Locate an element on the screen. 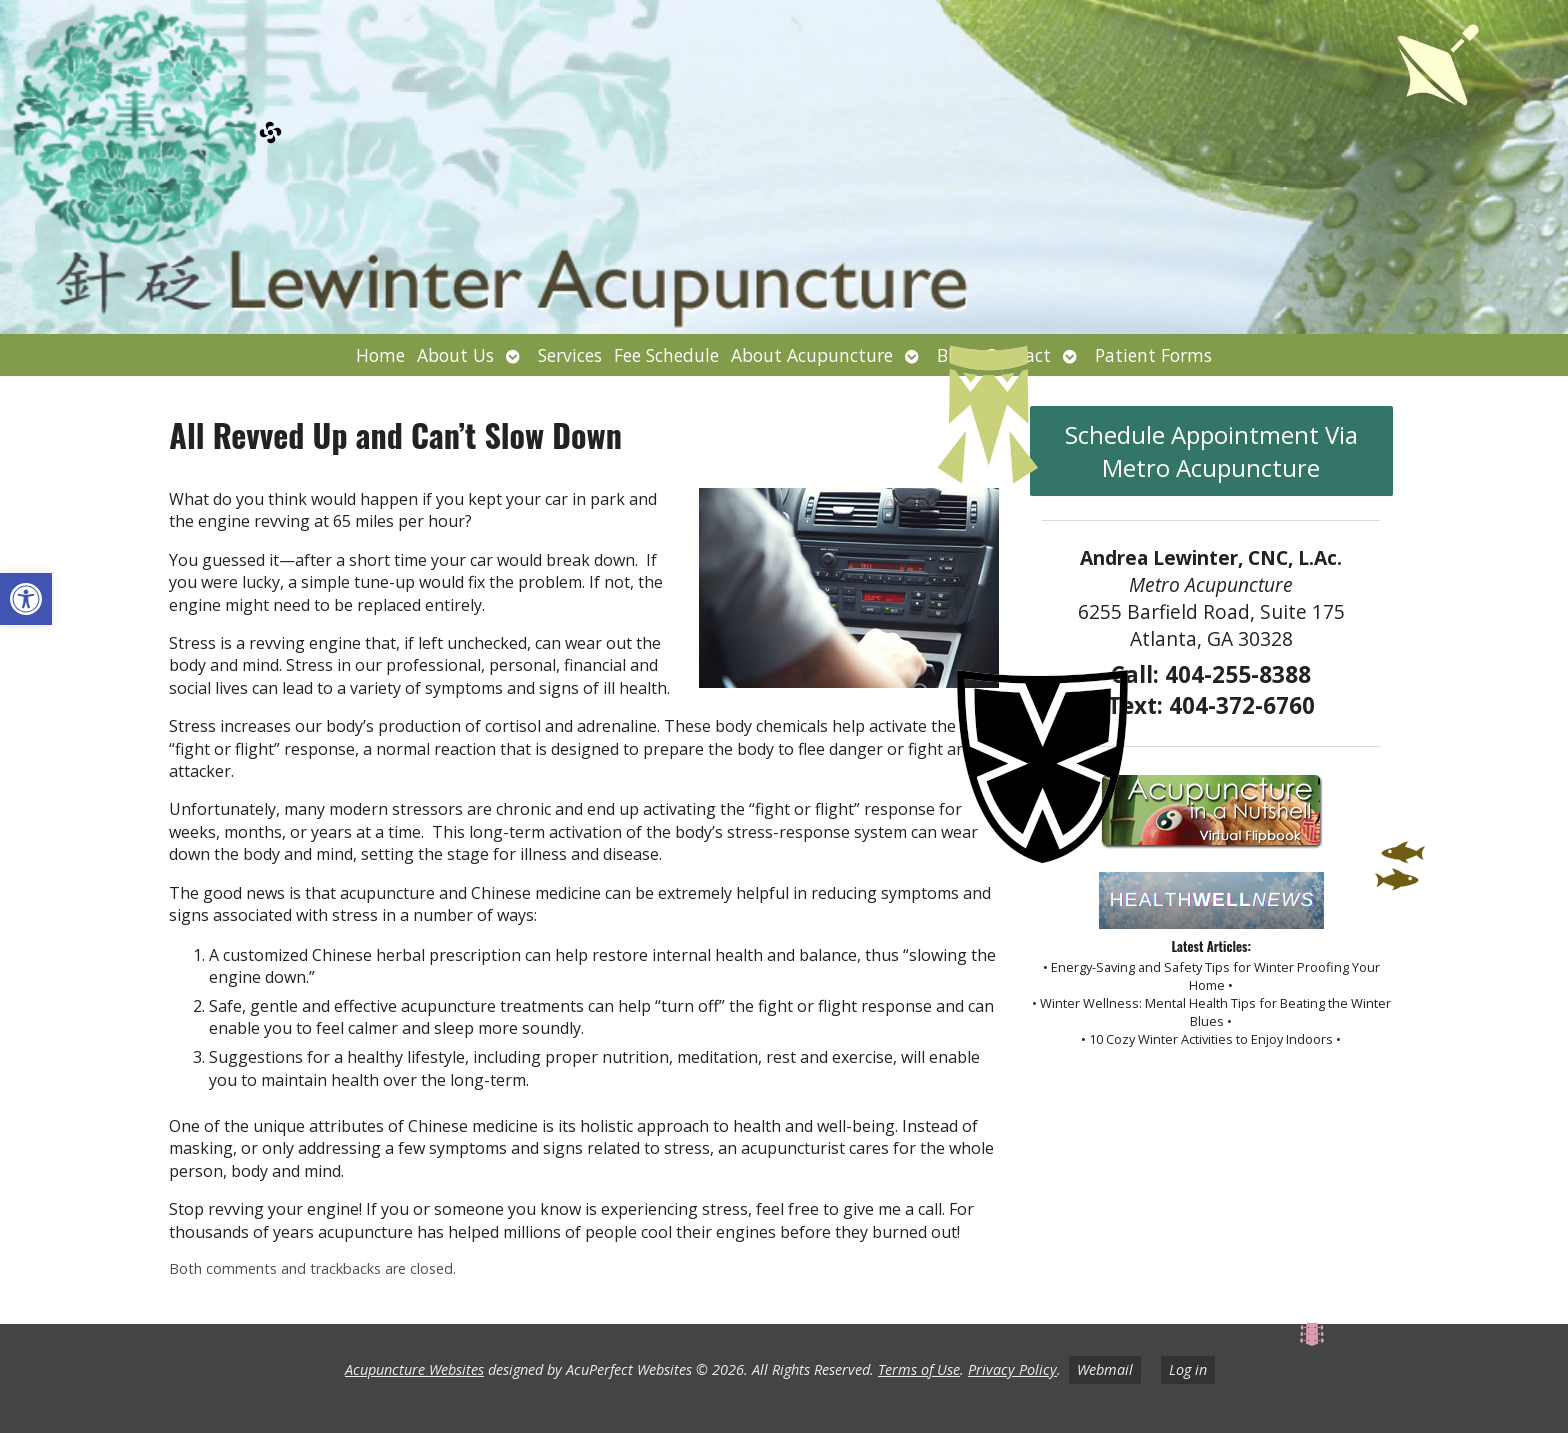  indicates activity or live status is located at coordinates (270, 132).